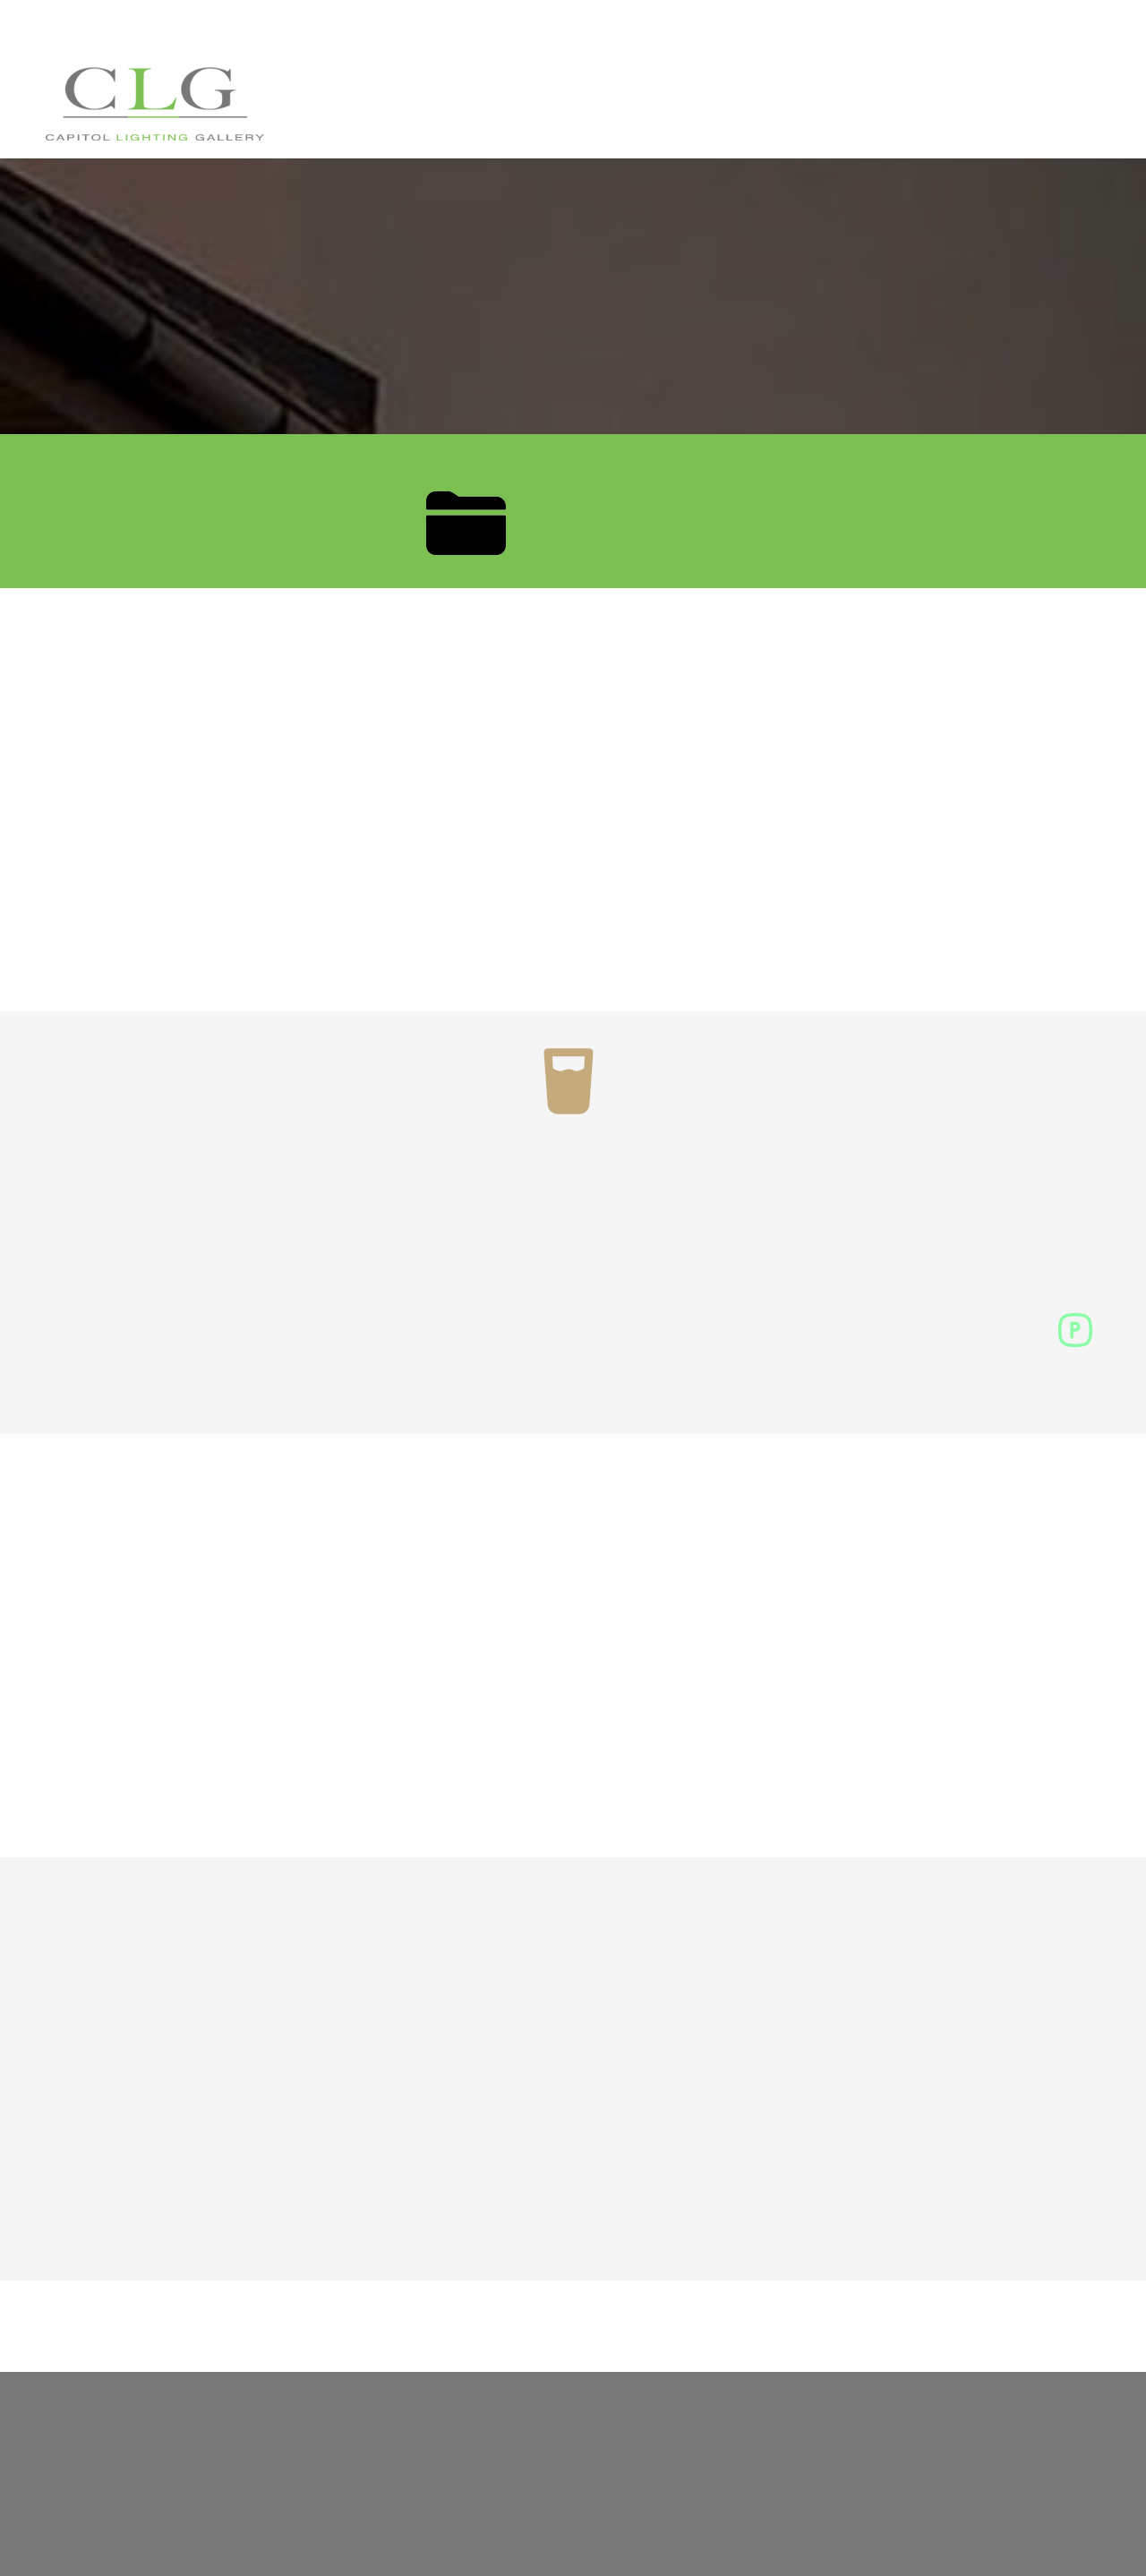 This screenshot has height=2576, width=1146. Describe the element at coordinates (569, 1081) in the screenshot. I see `track your water intake` at that location.